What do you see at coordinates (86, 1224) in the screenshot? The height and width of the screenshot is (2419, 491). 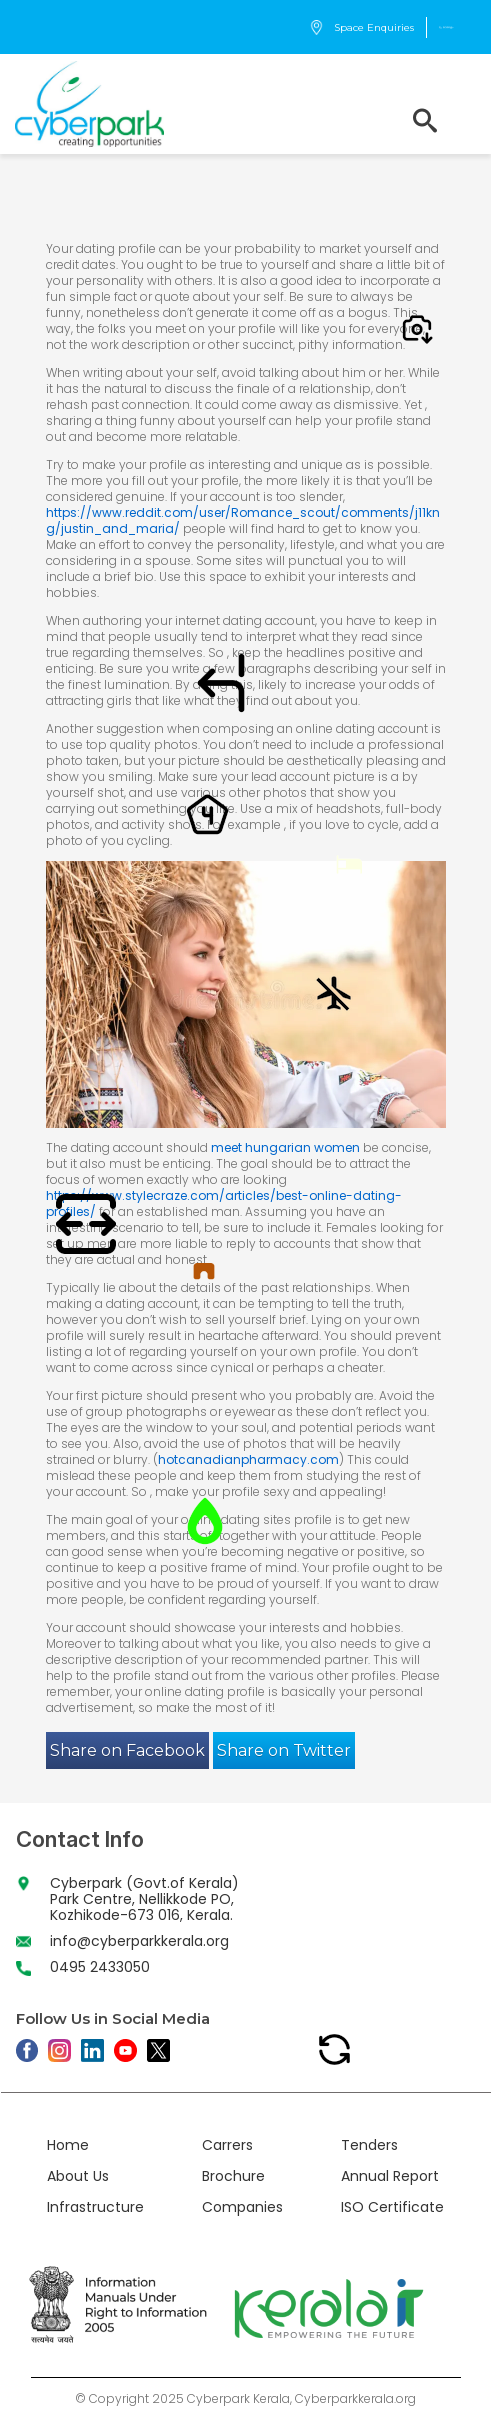 I see `expand to wide viewport mode` at bounding box center [86, 1224].